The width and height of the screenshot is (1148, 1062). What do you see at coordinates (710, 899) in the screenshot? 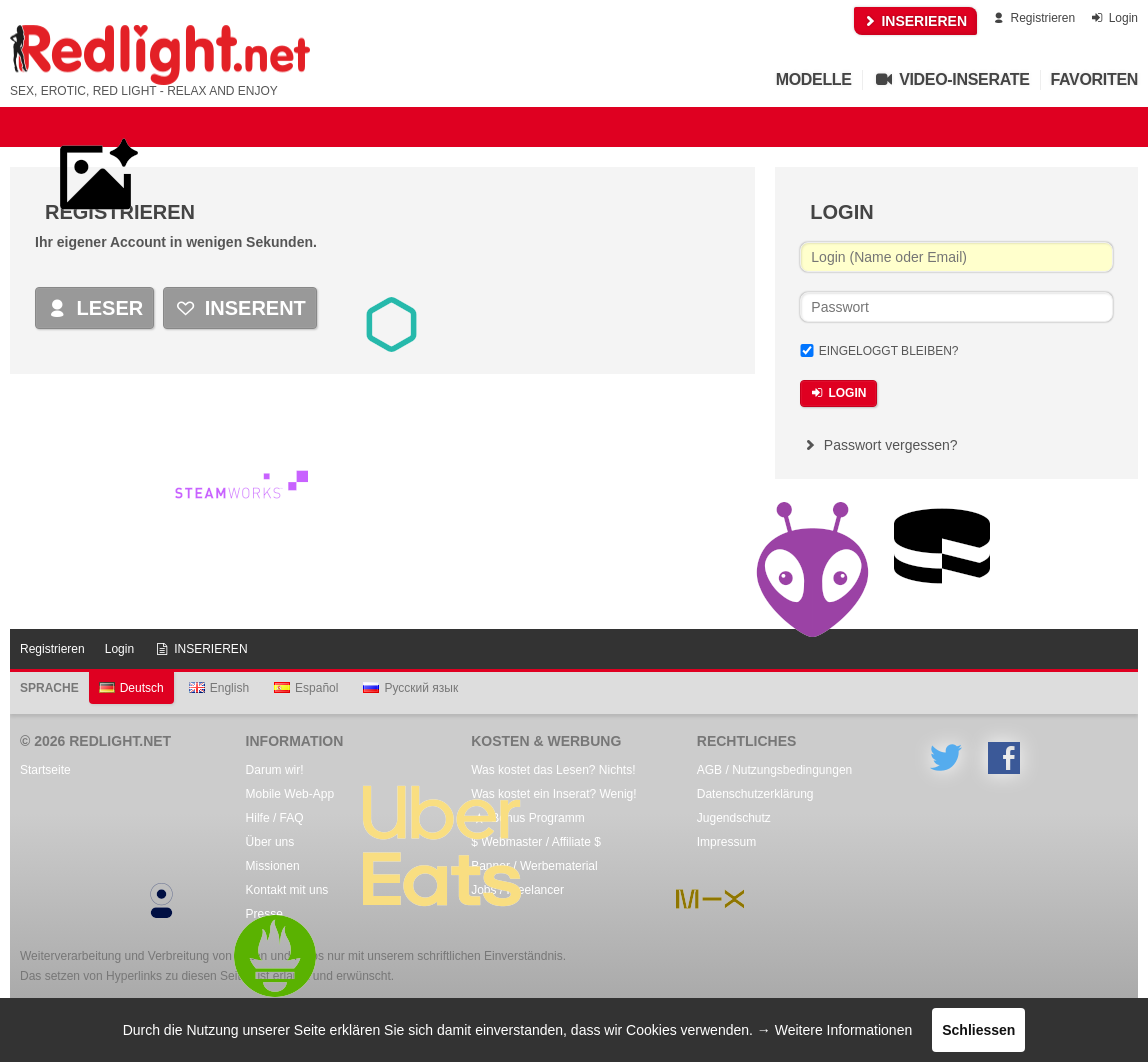
I see `open mixcloud app` at bounding box center [710, 899].